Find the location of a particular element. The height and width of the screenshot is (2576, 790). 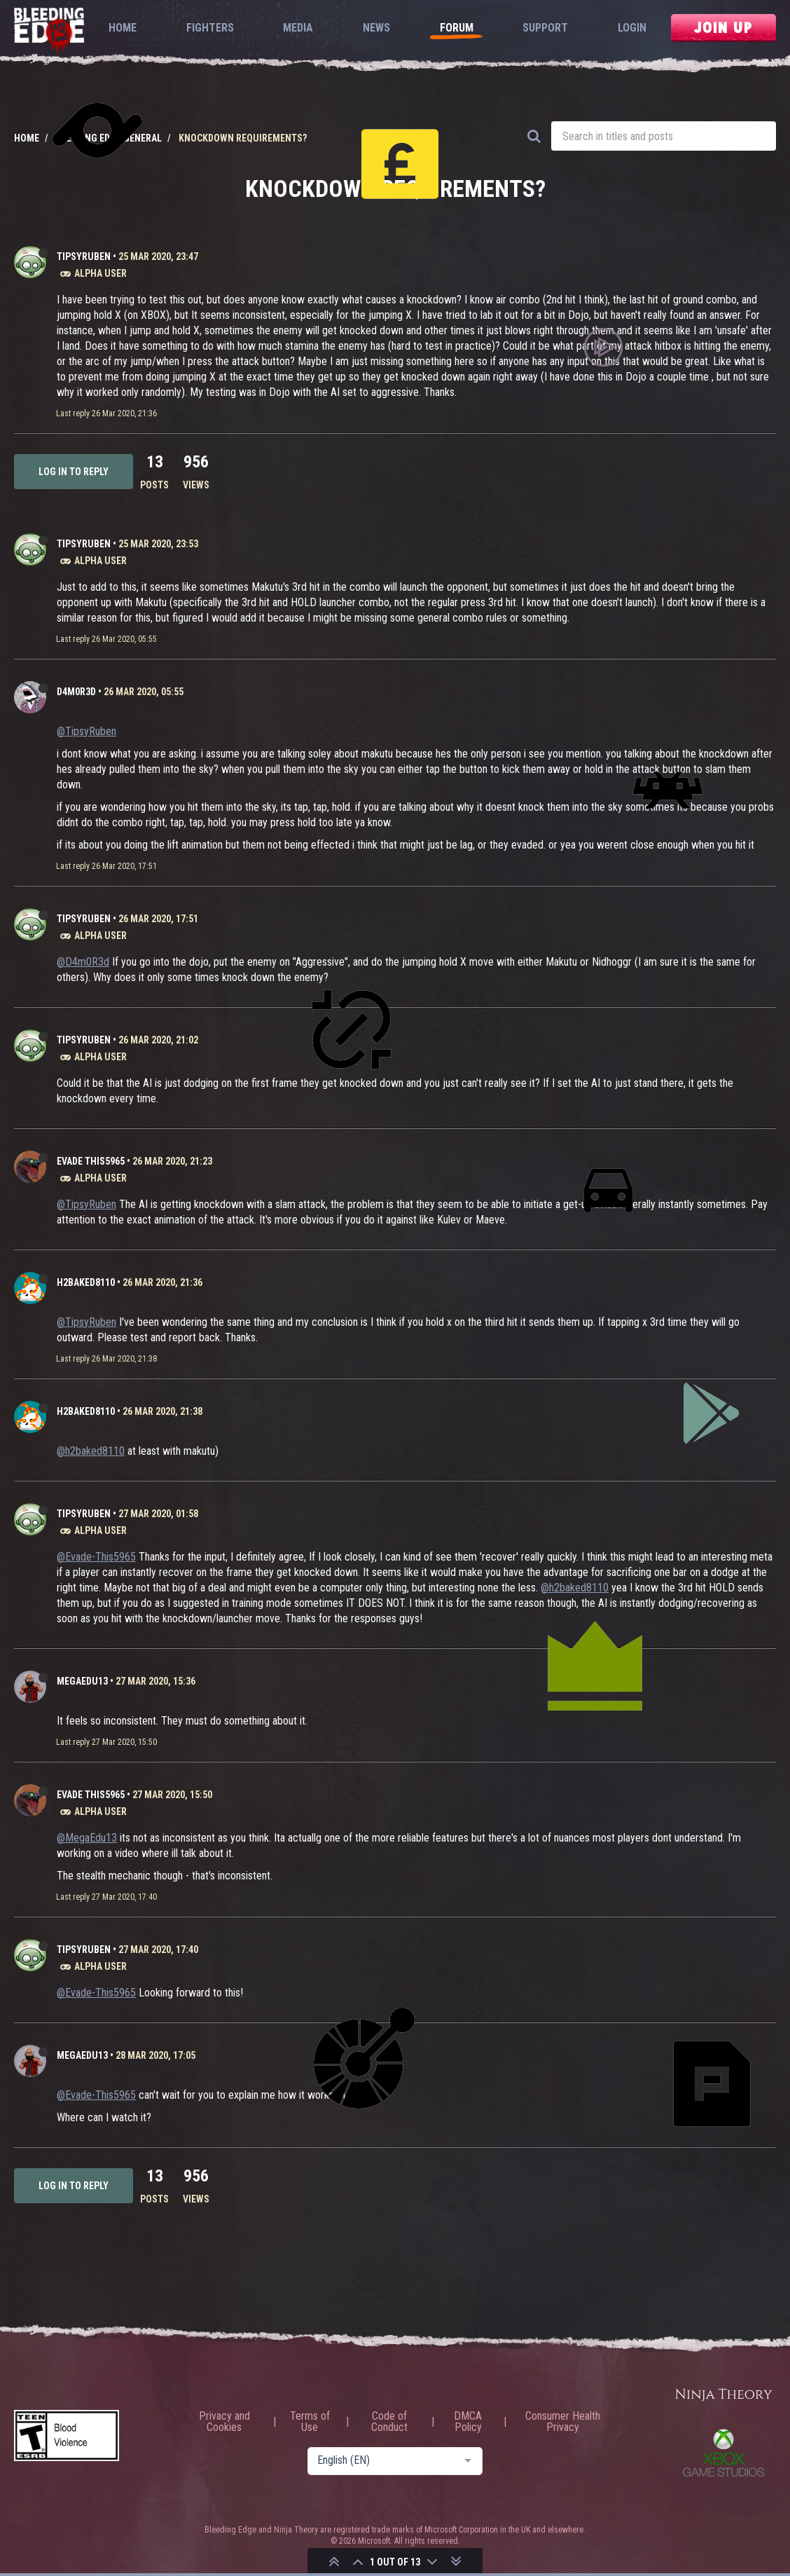

indicates VIP or premium membership status is located at coordinates (595, 1668).